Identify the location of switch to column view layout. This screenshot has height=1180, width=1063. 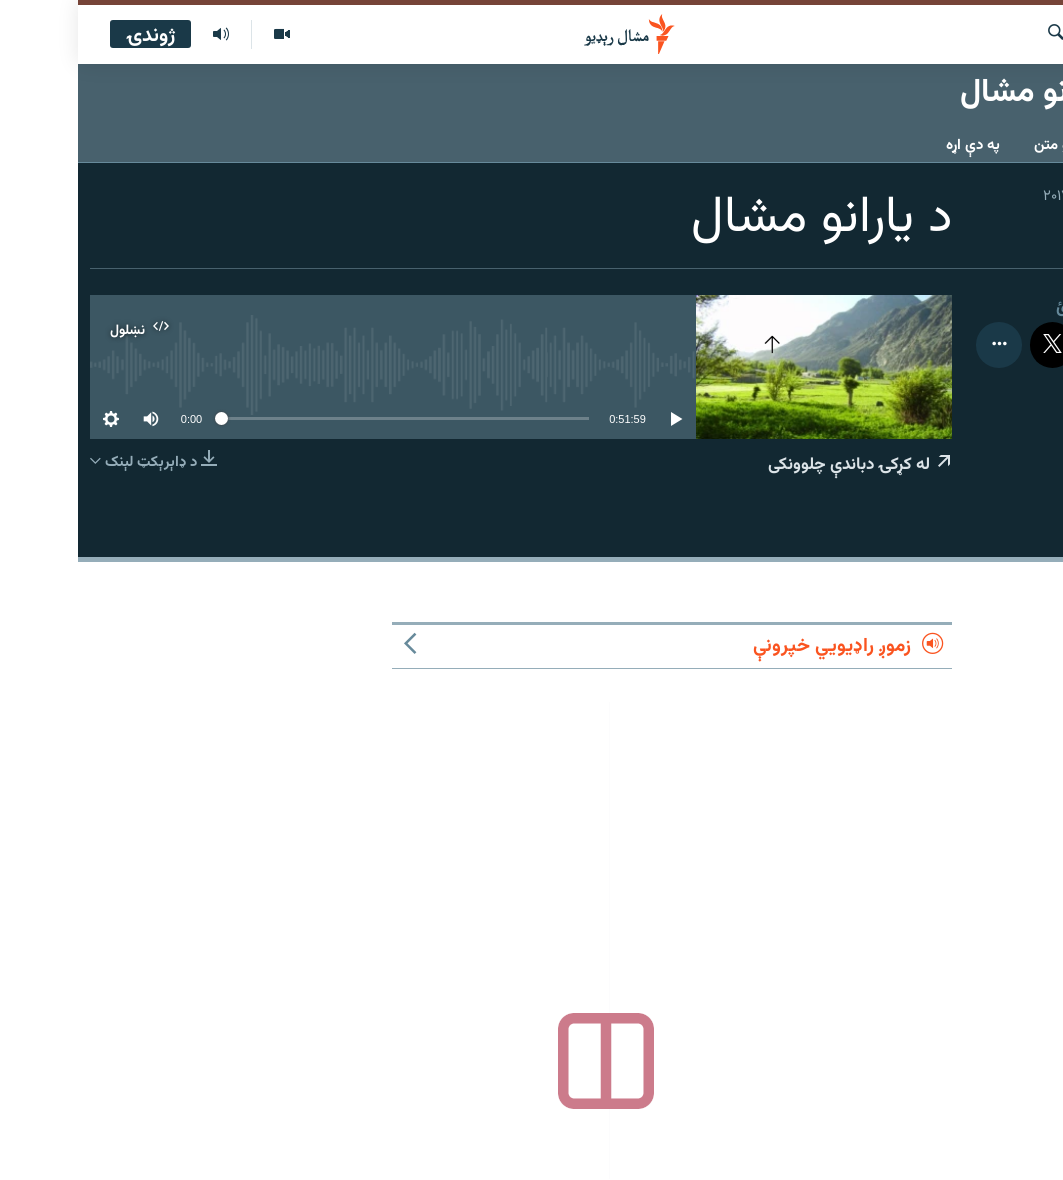
(606, 1061).